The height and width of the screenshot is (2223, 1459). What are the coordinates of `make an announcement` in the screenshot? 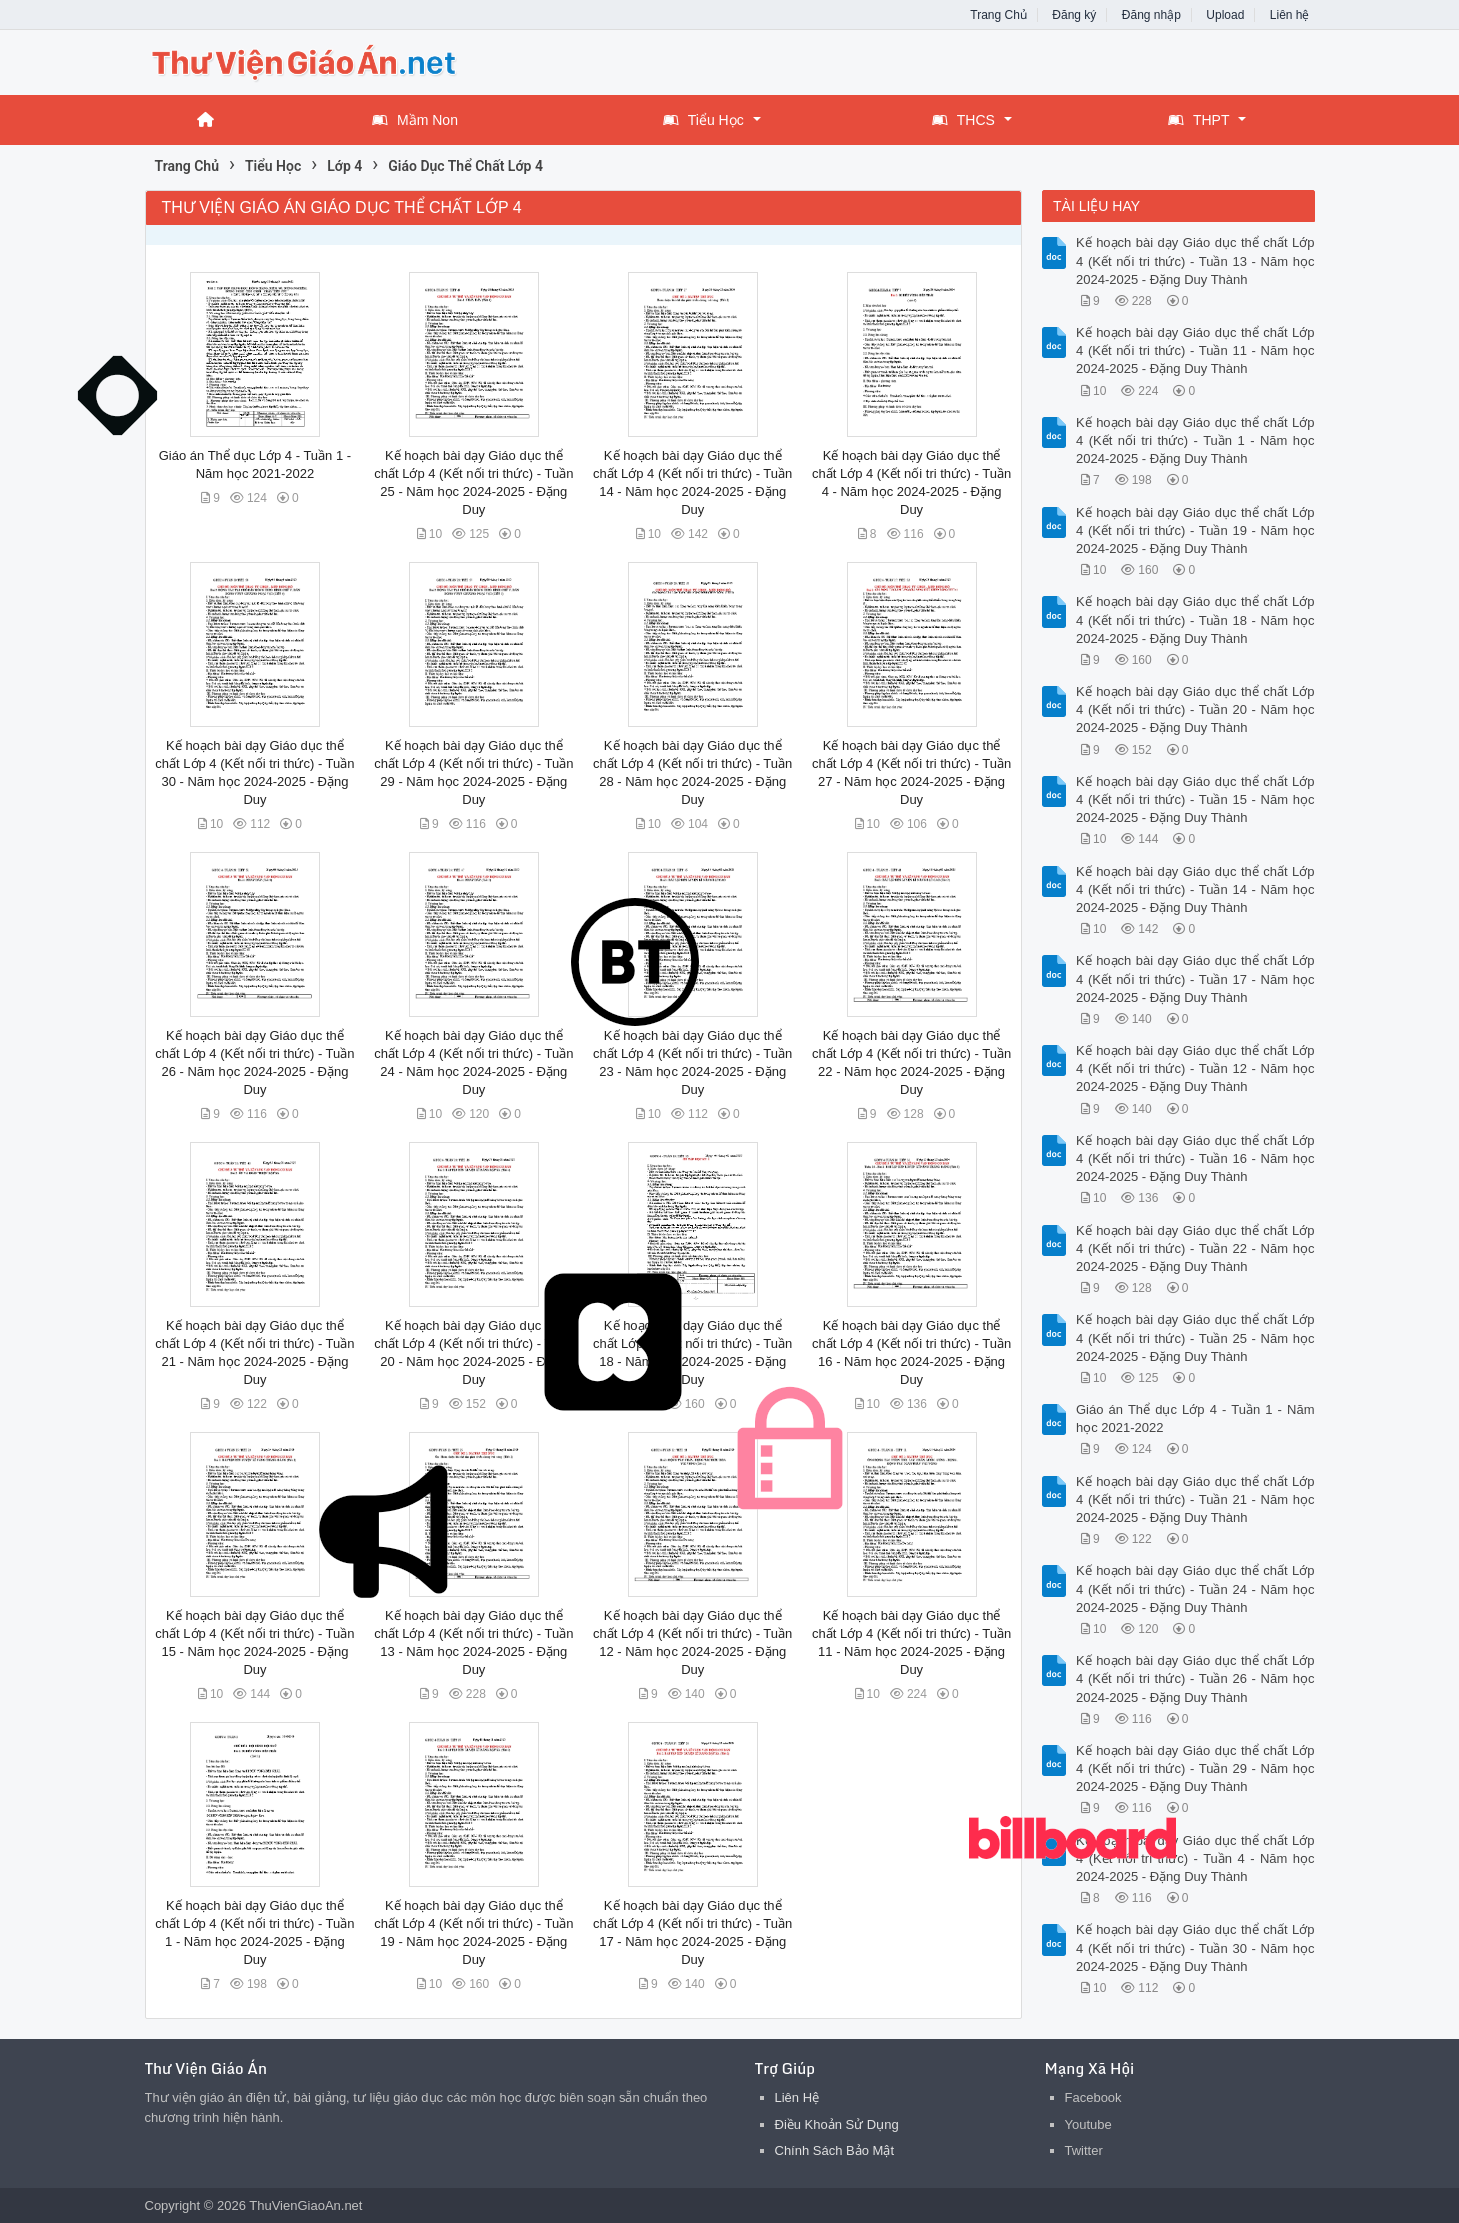 It's located at (387, 1529).